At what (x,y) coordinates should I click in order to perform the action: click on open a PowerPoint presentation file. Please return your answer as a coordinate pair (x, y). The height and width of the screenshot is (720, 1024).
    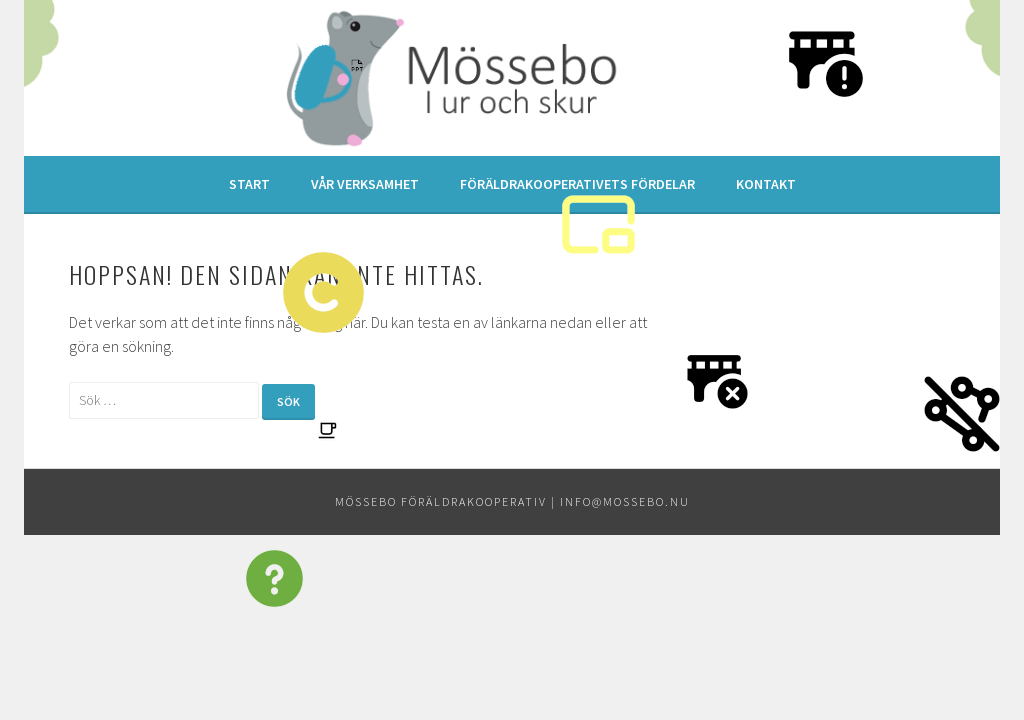
    Looking at the image, I should click on (357, 66).